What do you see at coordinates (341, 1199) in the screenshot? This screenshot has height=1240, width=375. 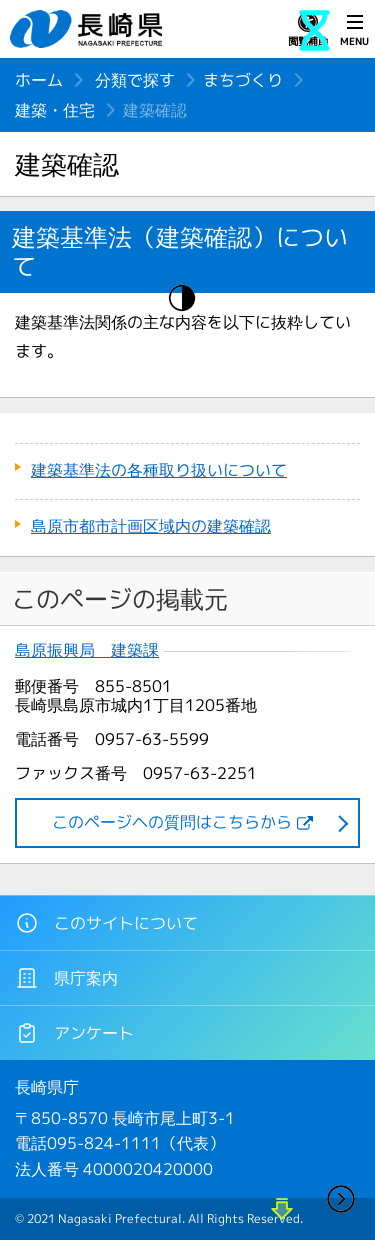 I see `go to next item or page` at bounding box center [341, 1199].